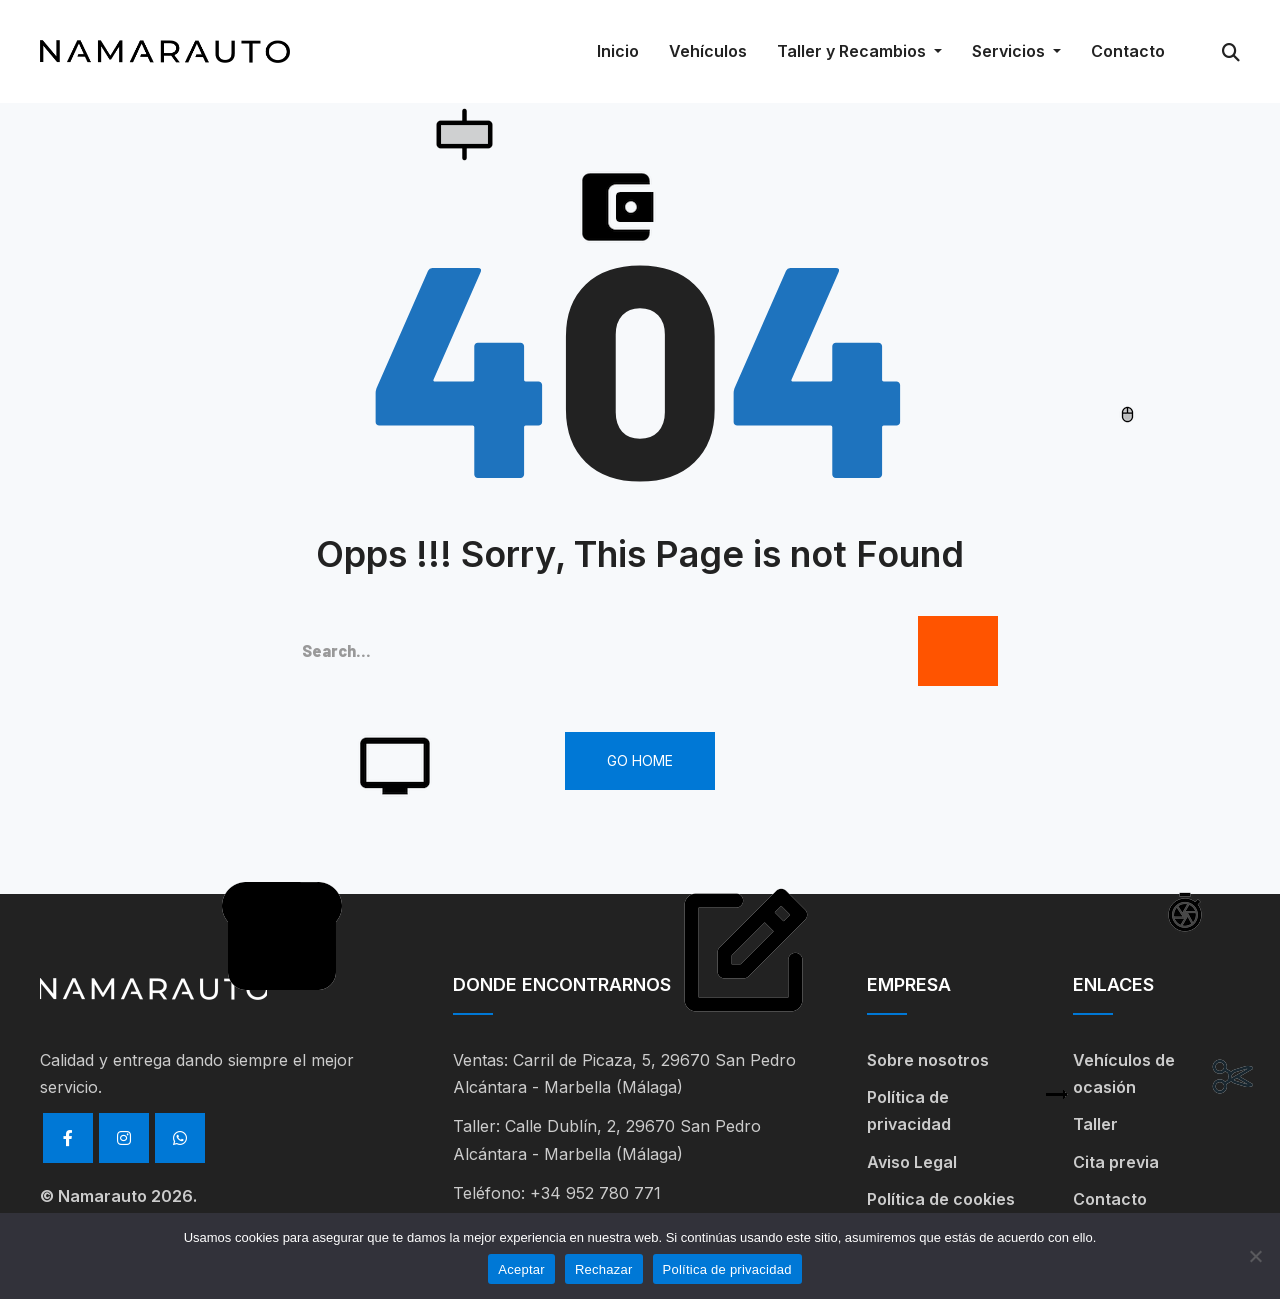 This screenshot has width=1280, height=1299. I want to click on browse bakery or bread products, so click(282, 936).